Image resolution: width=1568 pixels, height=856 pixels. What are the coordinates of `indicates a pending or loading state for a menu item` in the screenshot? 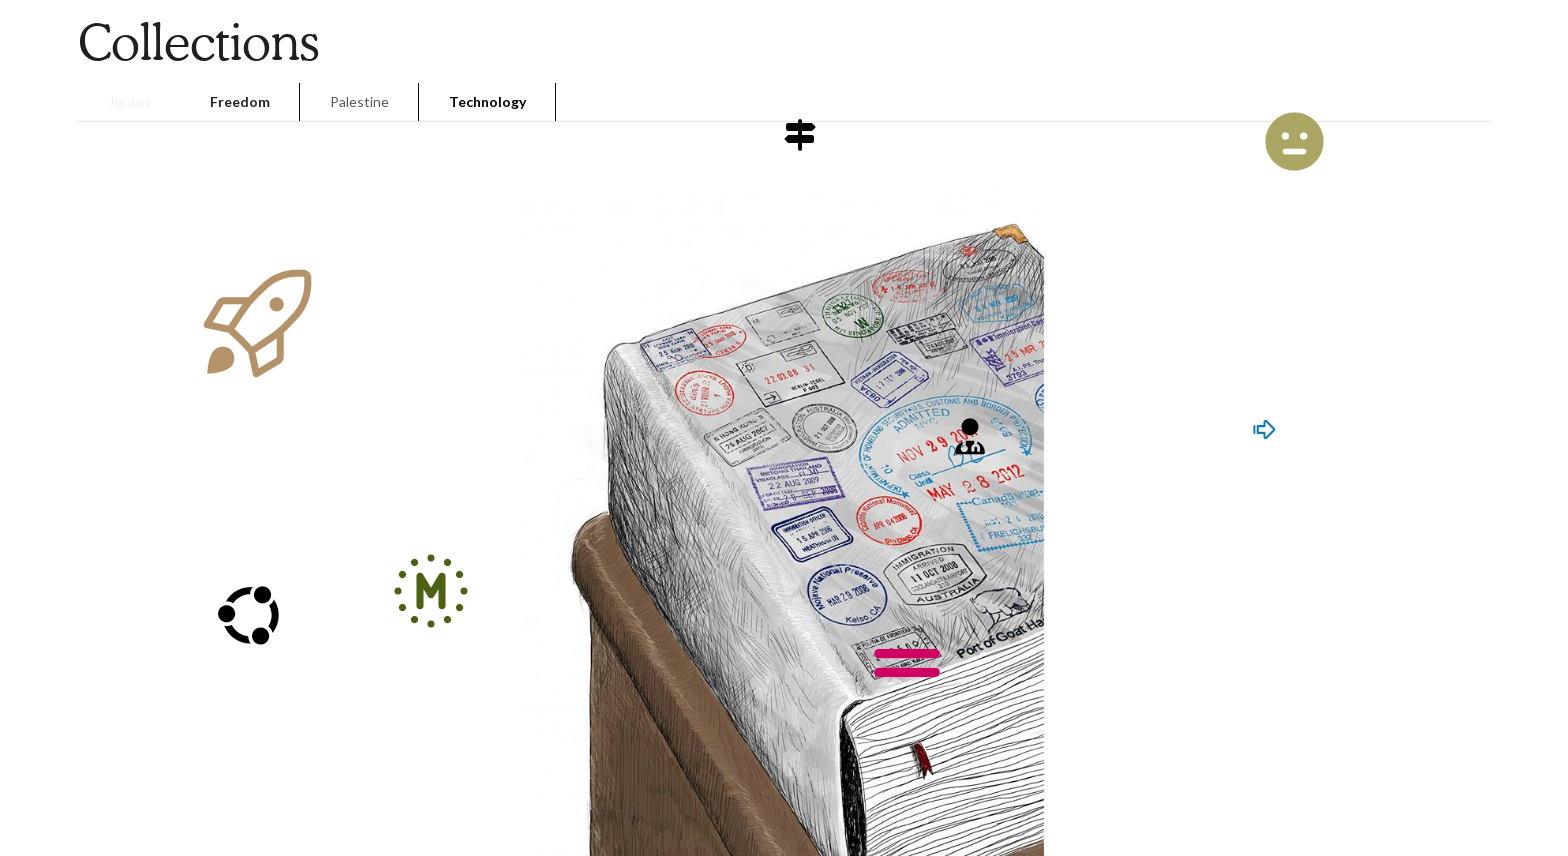 It's located at (431, 591).